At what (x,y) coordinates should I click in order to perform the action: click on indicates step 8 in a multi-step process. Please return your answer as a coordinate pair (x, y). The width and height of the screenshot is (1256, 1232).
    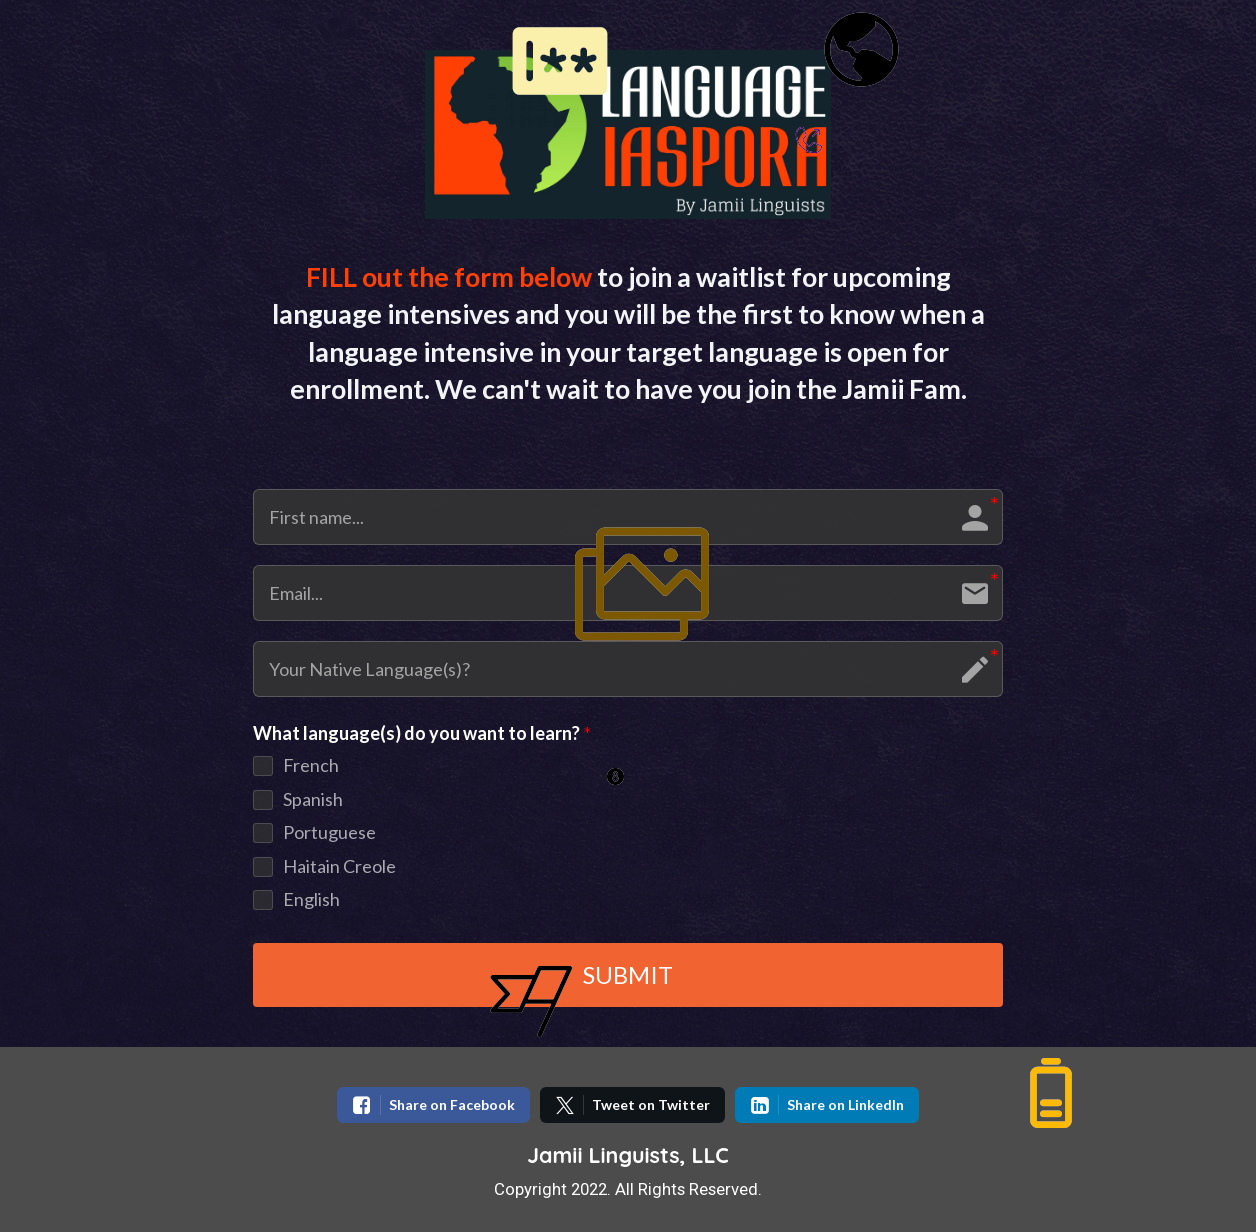
    Looking at the image, I should click on (615, 776).